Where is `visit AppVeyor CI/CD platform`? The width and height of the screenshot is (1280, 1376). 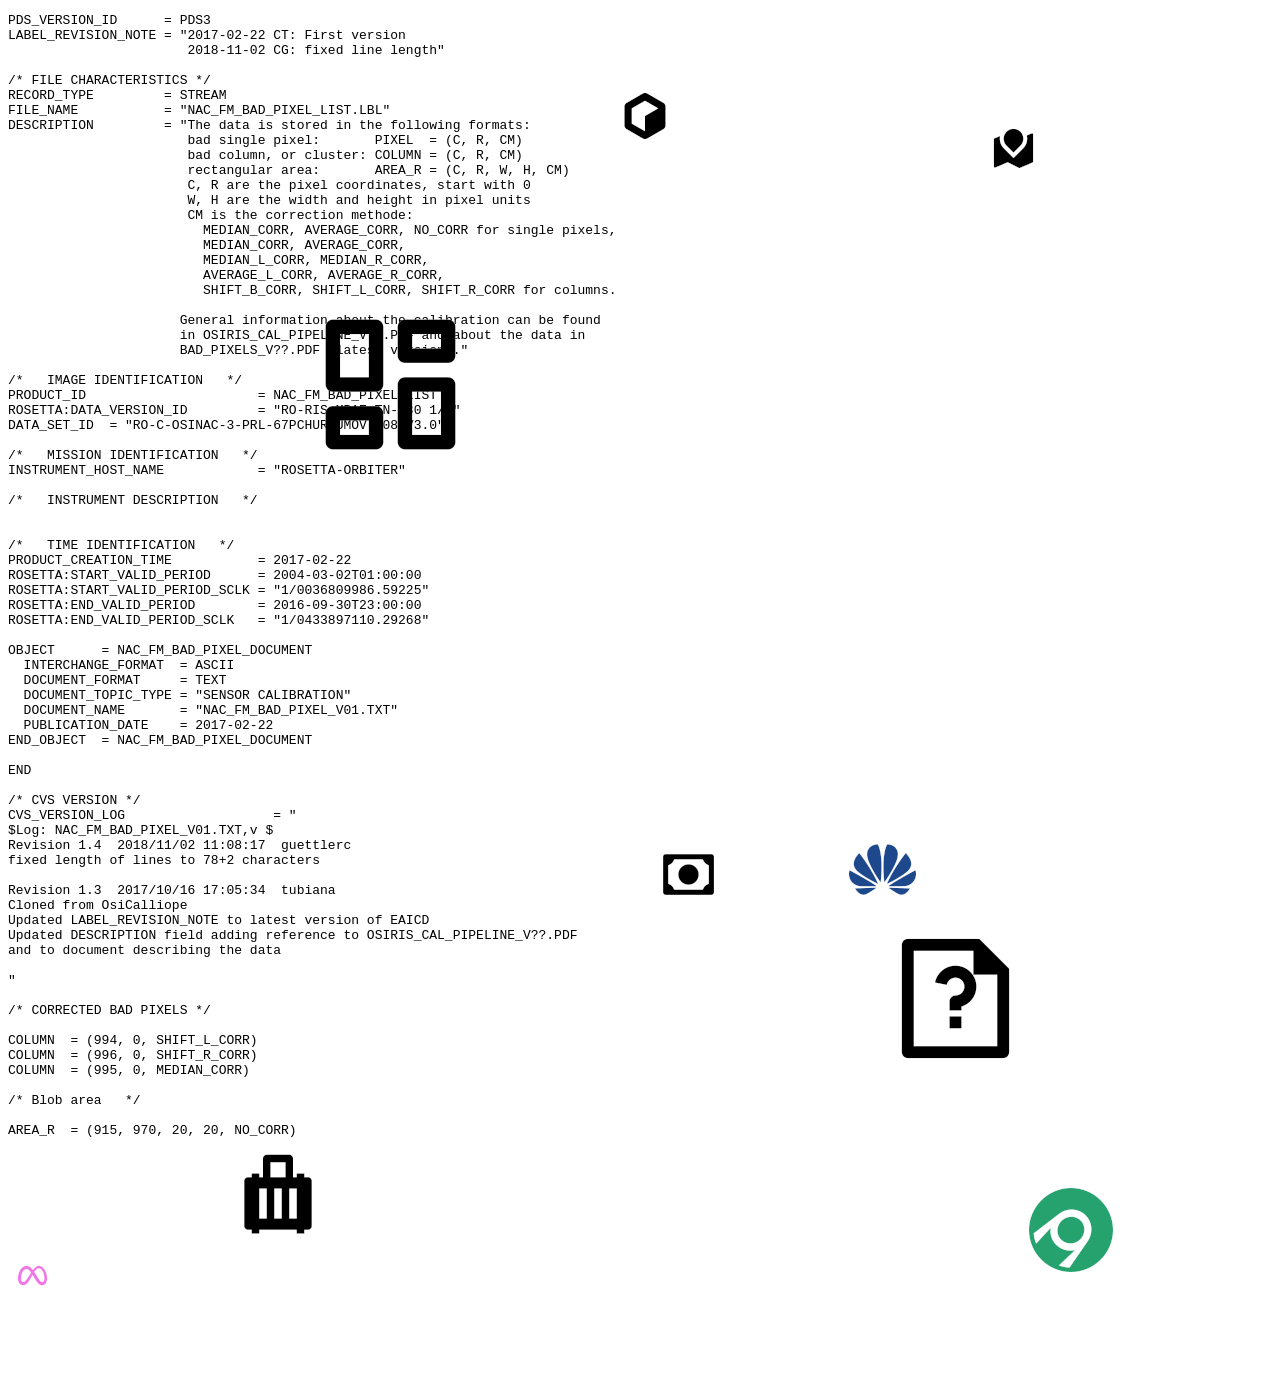
visit AppVeyor CI/CD platform is located at coordinates (1071, 1230).